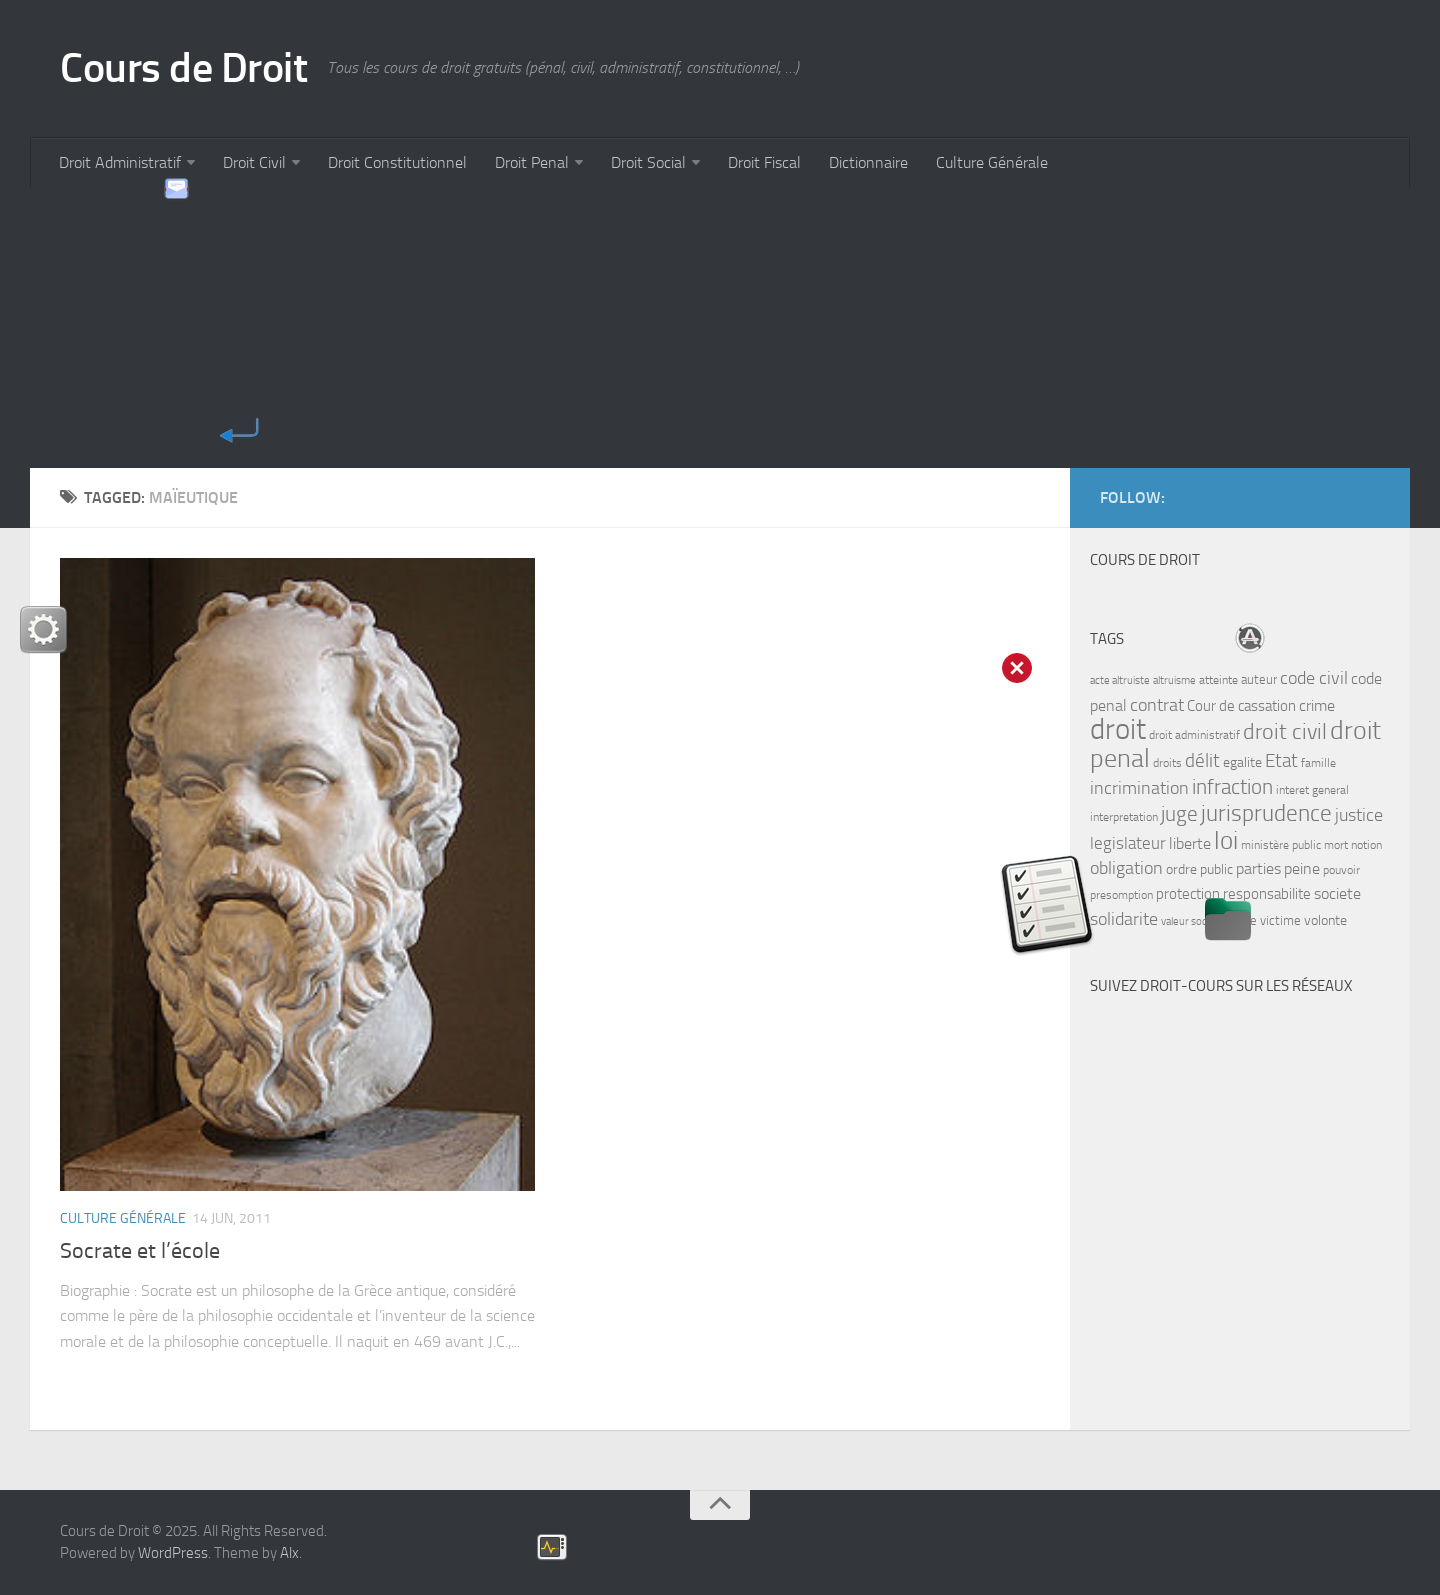 The image size is (1440, 1595). What do you see at coordinates (43, 629) in the screenshot?
I see `shared library file type indicator` at bounding box center [43, 629].